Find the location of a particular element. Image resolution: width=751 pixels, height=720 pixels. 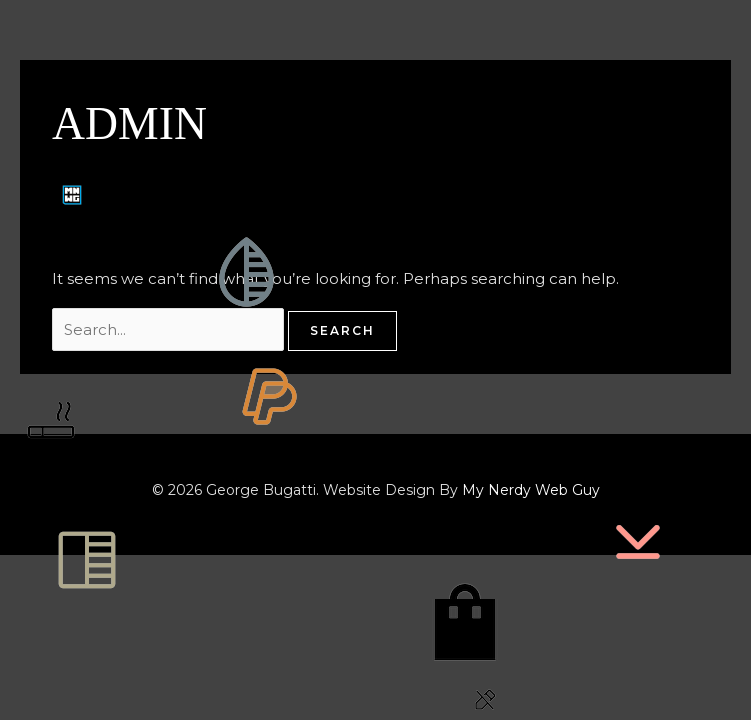

view your shopping cart is located at coordinates (465, 622).